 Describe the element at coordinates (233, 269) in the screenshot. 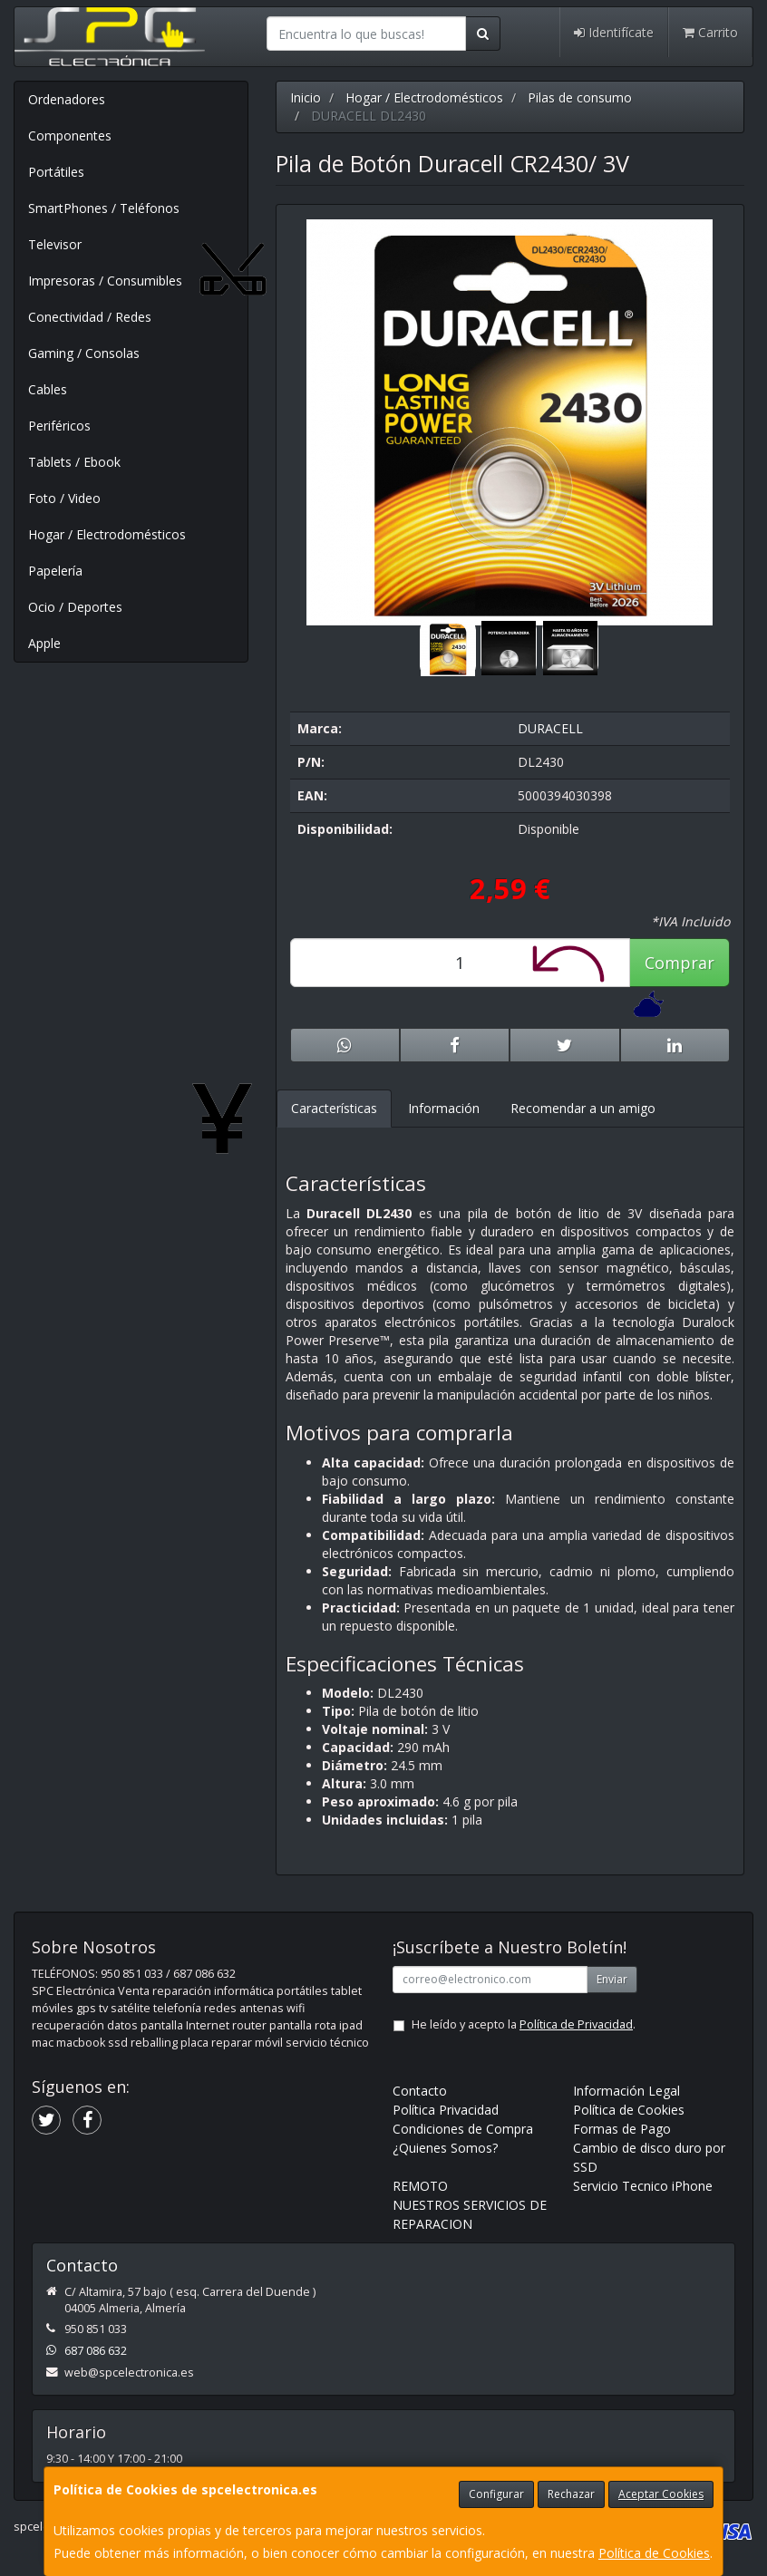

I see `view hockey sports content` at that location.